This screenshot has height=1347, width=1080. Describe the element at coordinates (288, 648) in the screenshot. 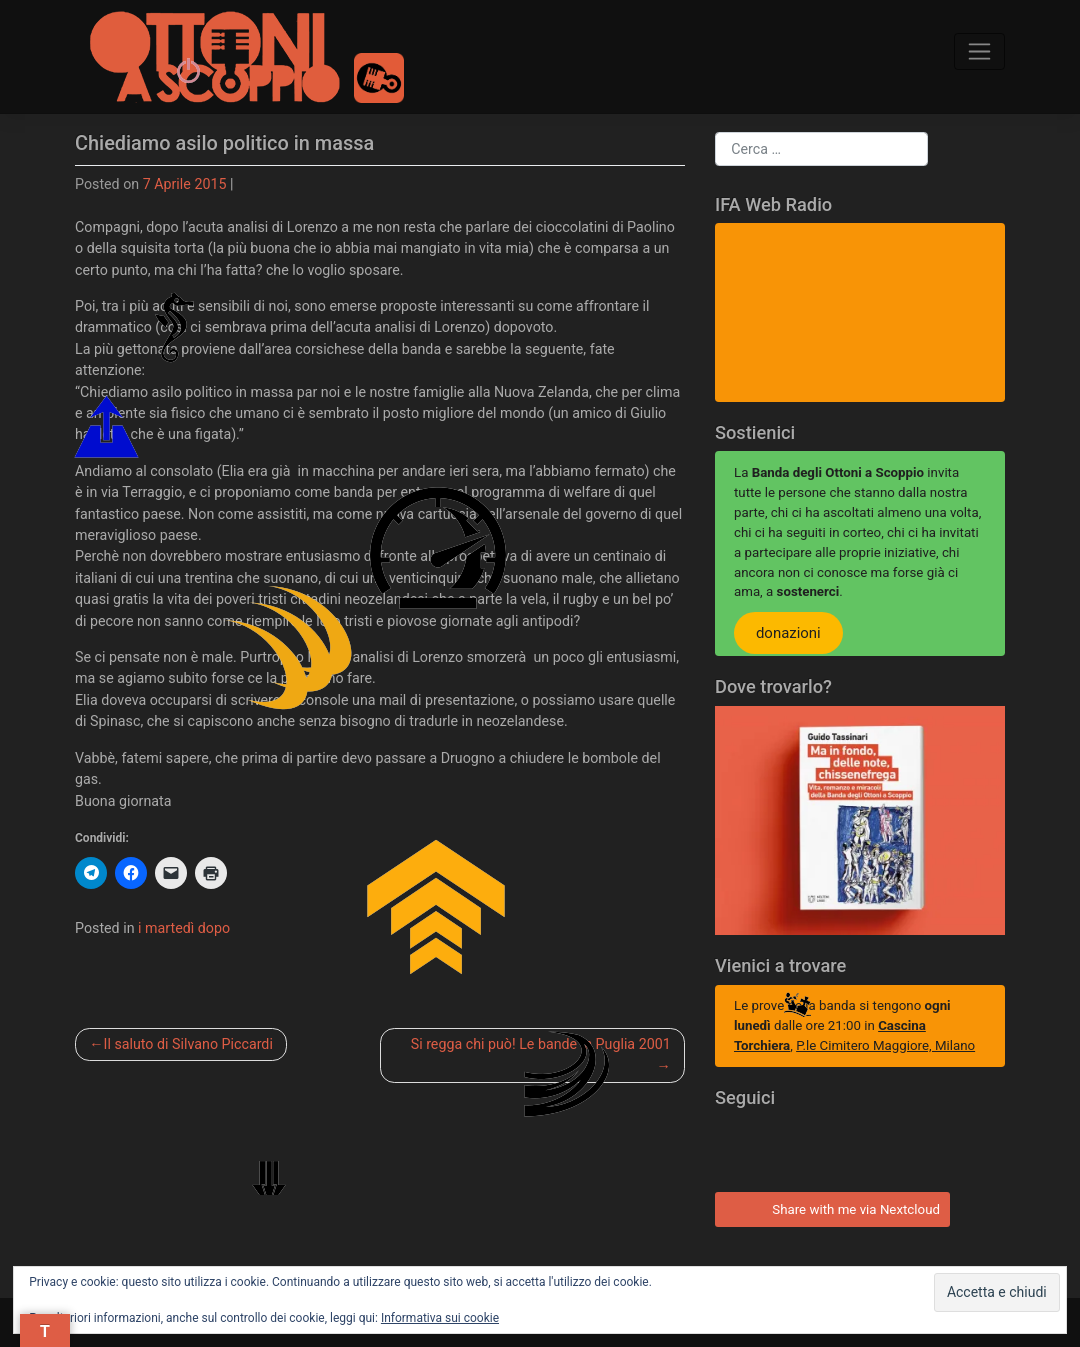

I see `attack or slash action in a game` at that location.